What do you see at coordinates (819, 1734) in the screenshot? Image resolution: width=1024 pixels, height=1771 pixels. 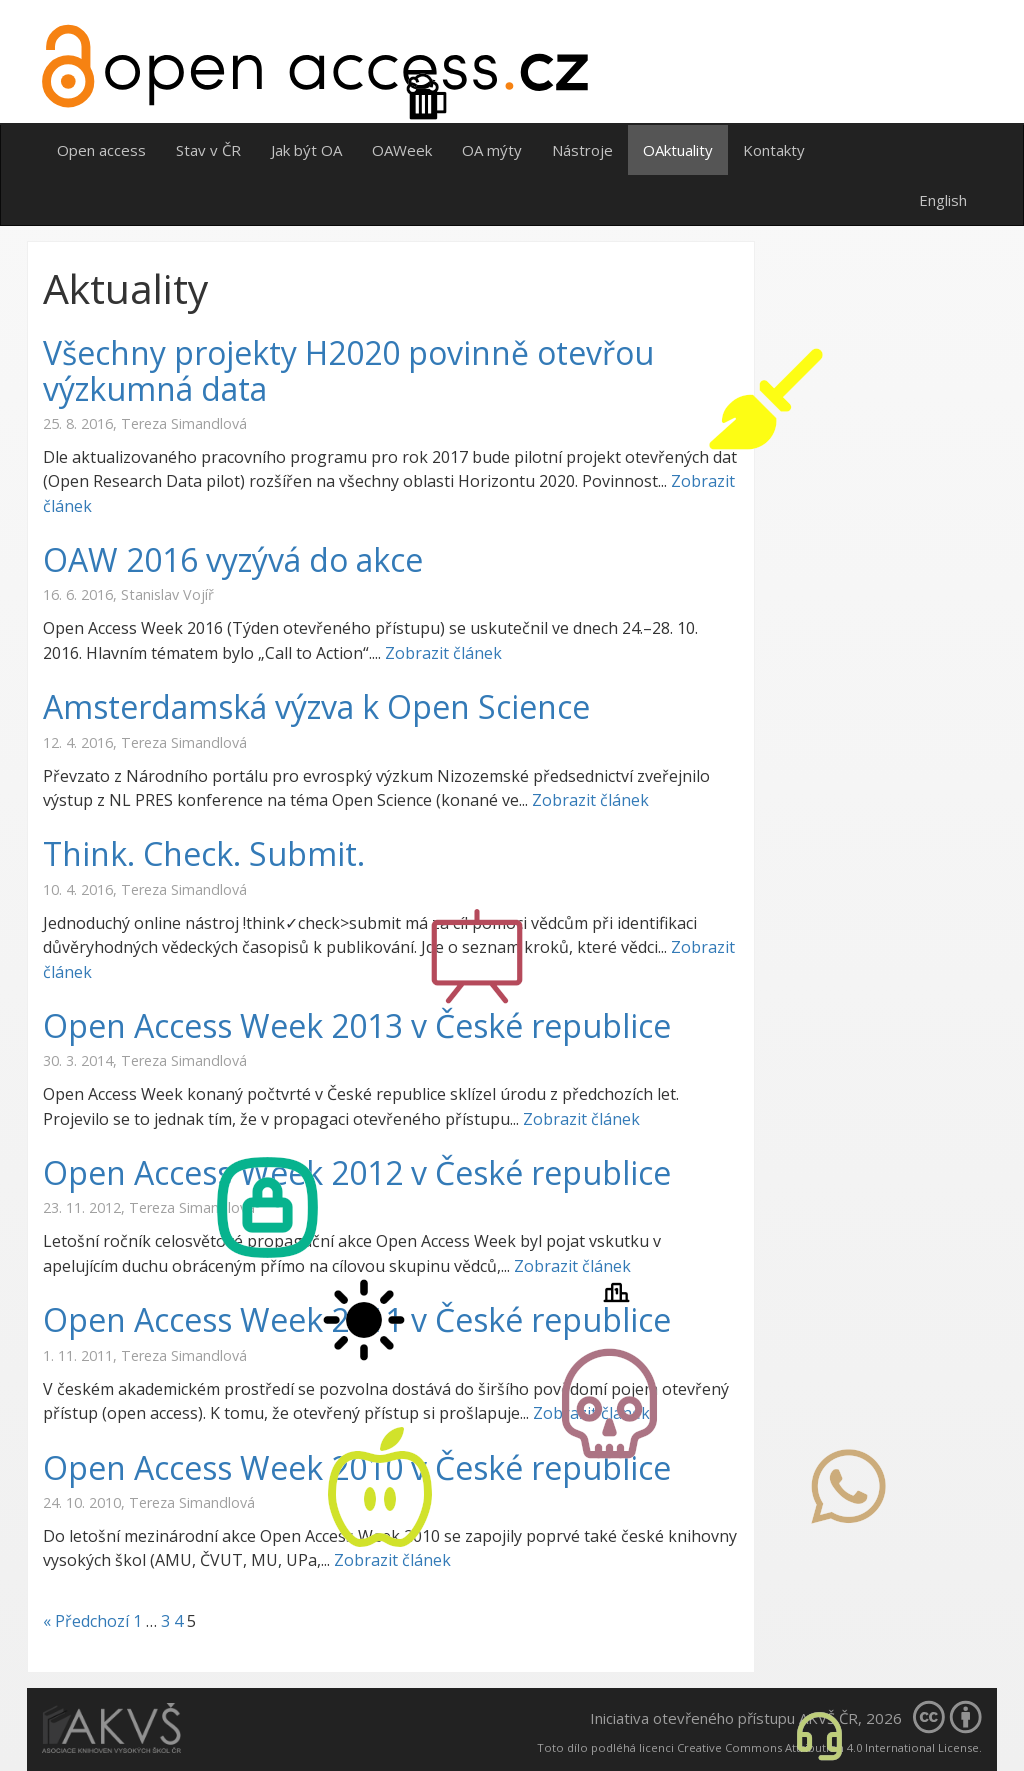 I see `contact customer support` at bounding box center [819, 1734].